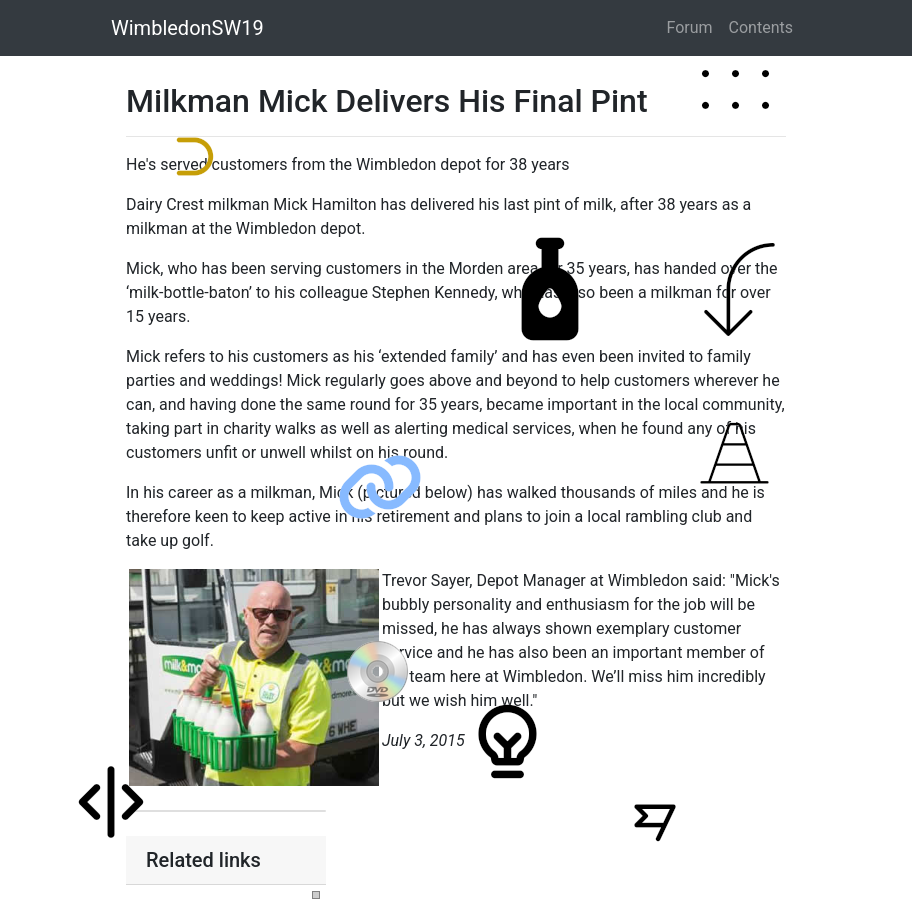  What do you see at coordinates (111, 802) in the screenshot?
I see `drag to resize adjacent panels horizontally` at bounding box center [111, 802].